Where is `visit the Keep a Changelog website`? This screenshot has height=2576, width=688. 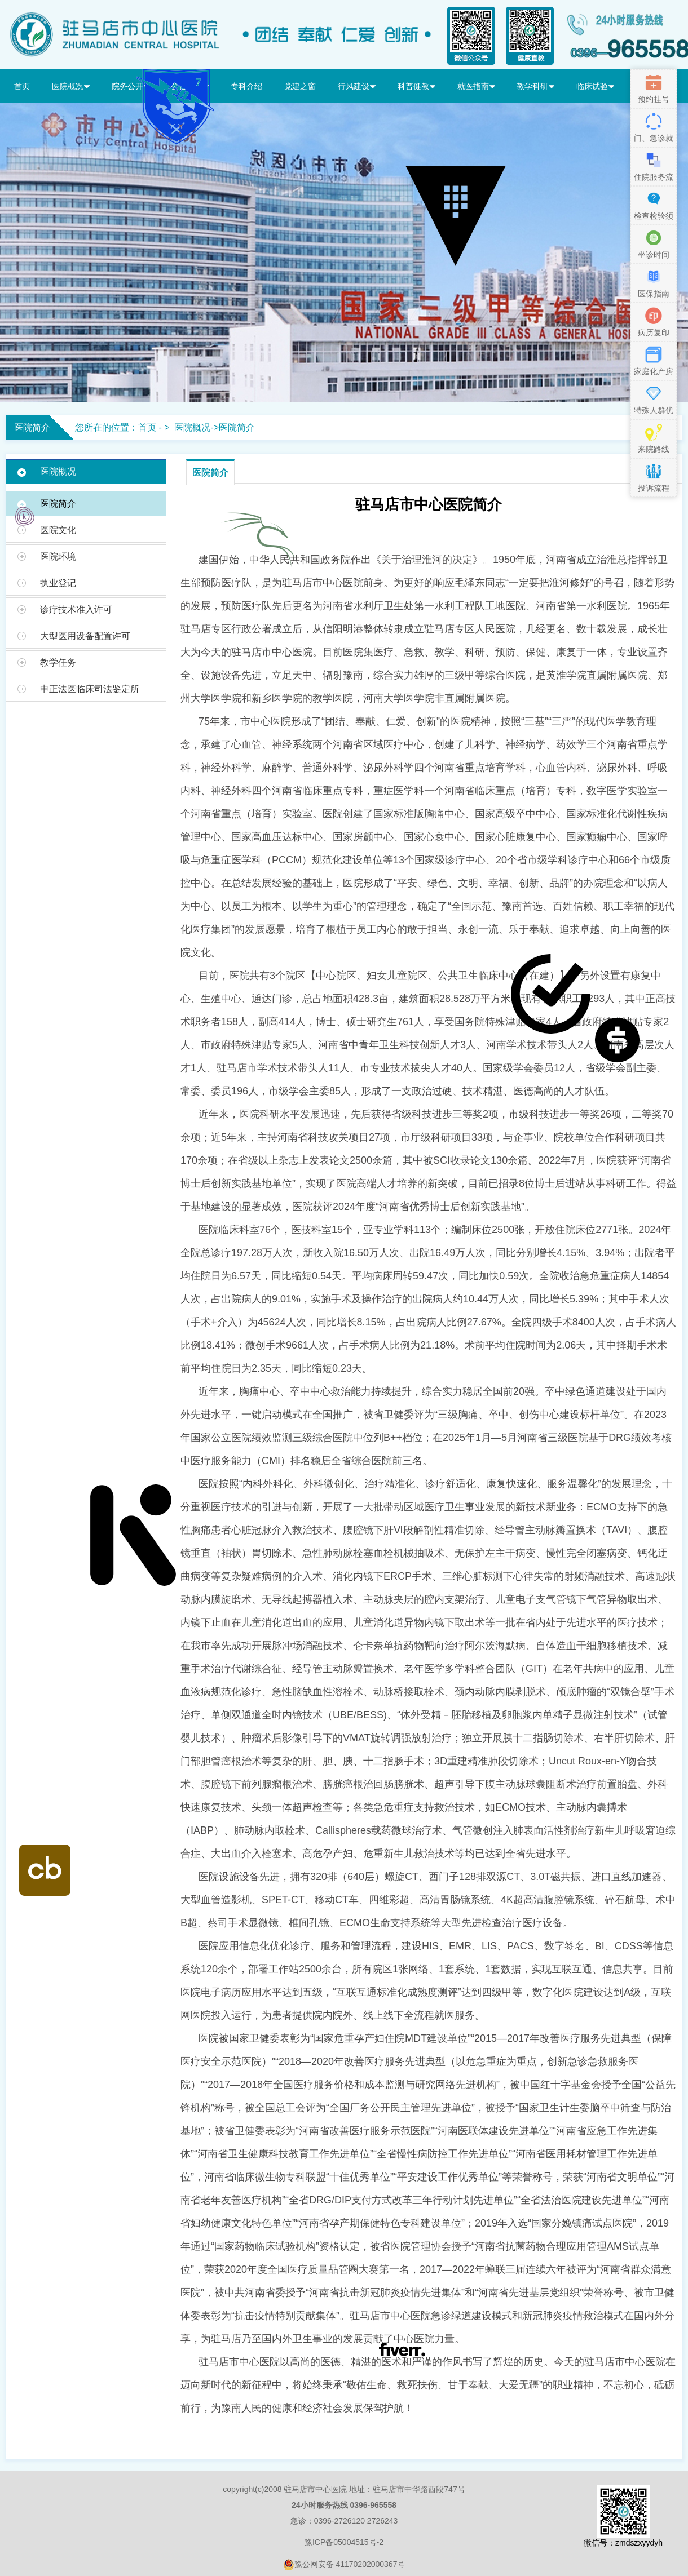
visit the Keep a Changelog website is located at coordinates (25, 516).